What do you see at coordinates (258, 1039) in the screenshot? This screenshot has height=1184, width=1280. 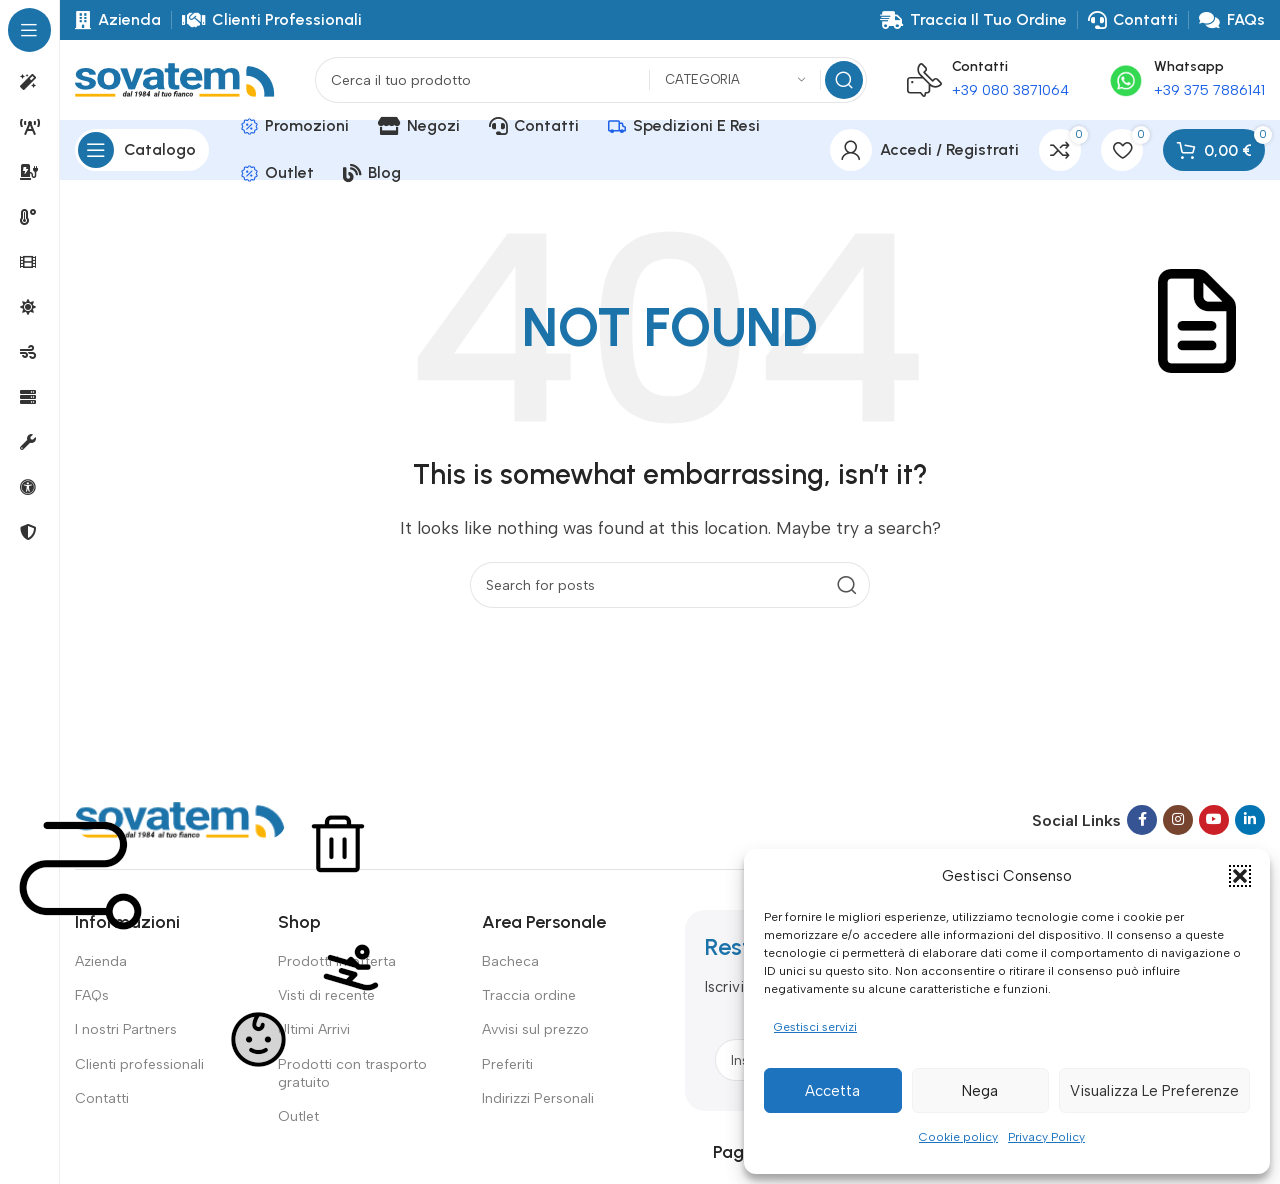 I see `access parental or family settings` at bounding box center [258, 1039].